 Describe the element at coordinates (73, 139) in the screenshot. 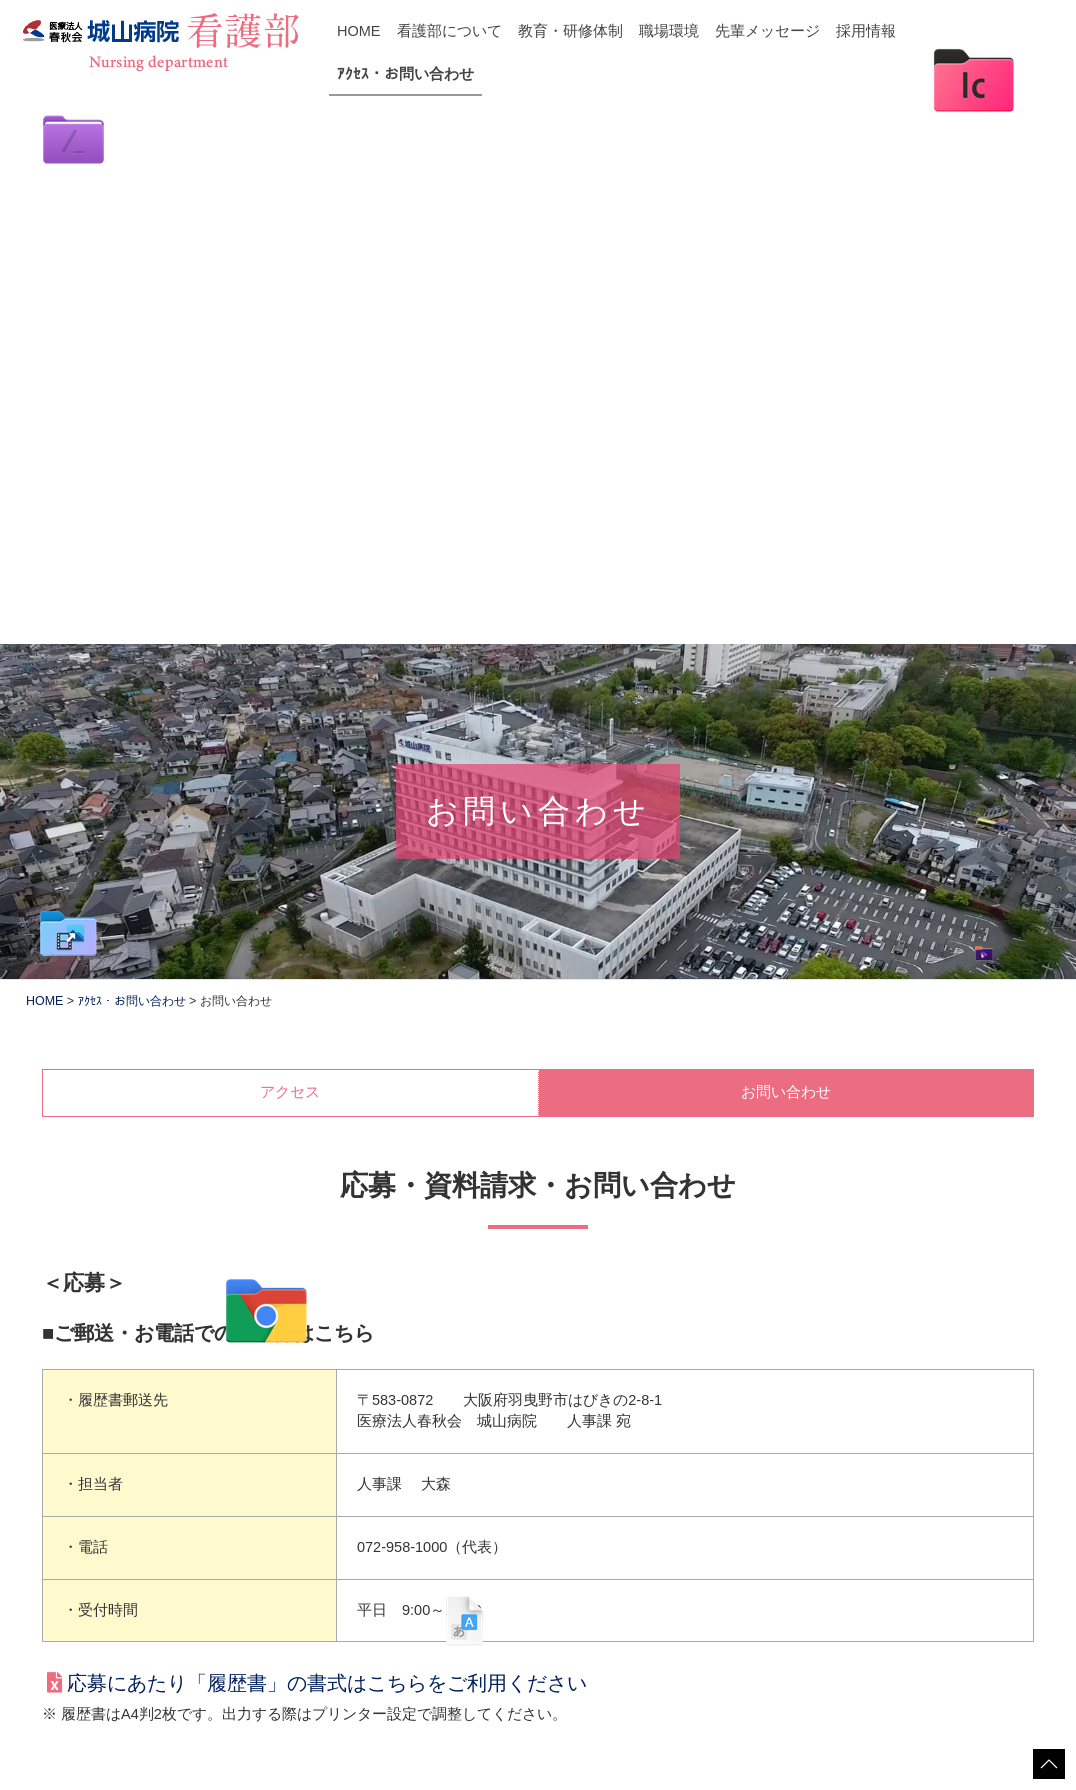

I see `access the root directory` at that location.